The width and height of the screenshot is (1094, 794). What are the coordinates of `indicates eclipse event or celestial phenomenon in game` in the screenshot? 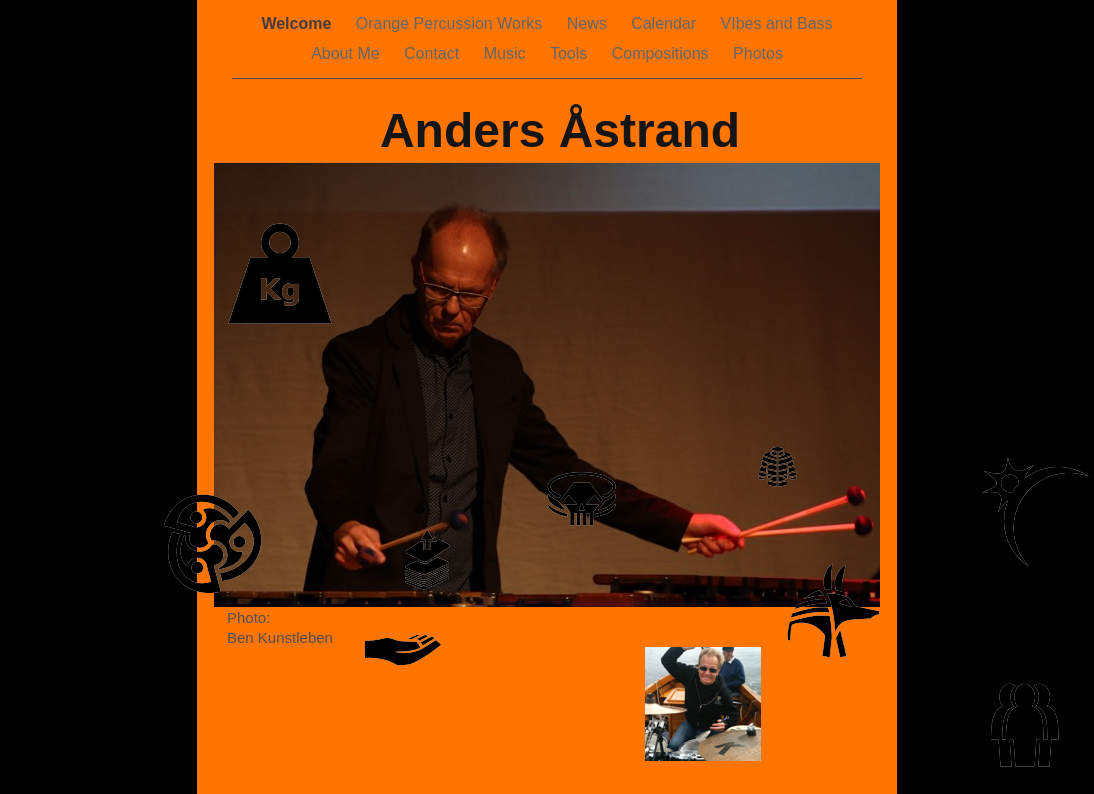 It's located at (1035, 511).